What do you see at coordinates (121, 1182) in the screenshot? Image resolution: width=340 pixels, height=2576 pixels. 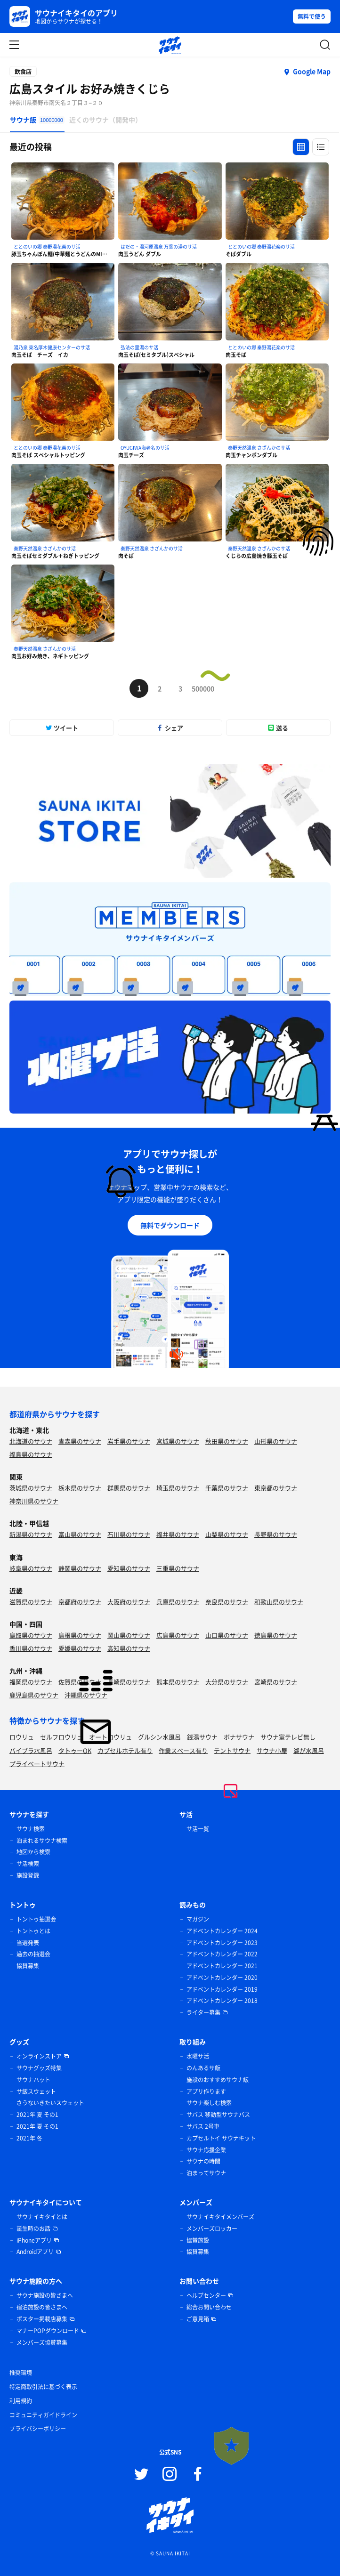 I see `indicates new notifications are available` at bounding box center [121, 1182].